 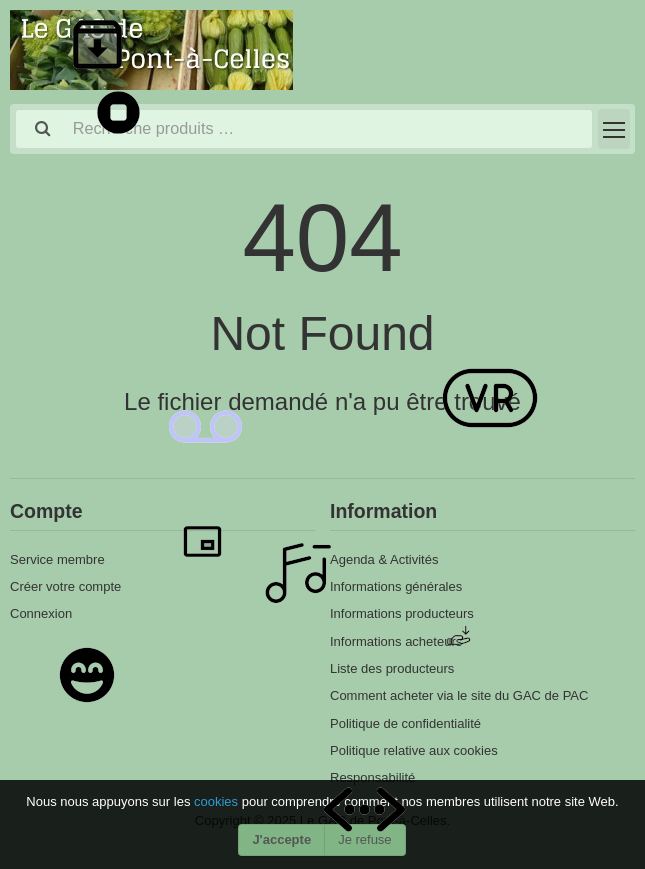 What do you see at coordinates (459, 636) in the screenshot?
I see `receive or accept an incoming item` at bounding box center [459, 636].